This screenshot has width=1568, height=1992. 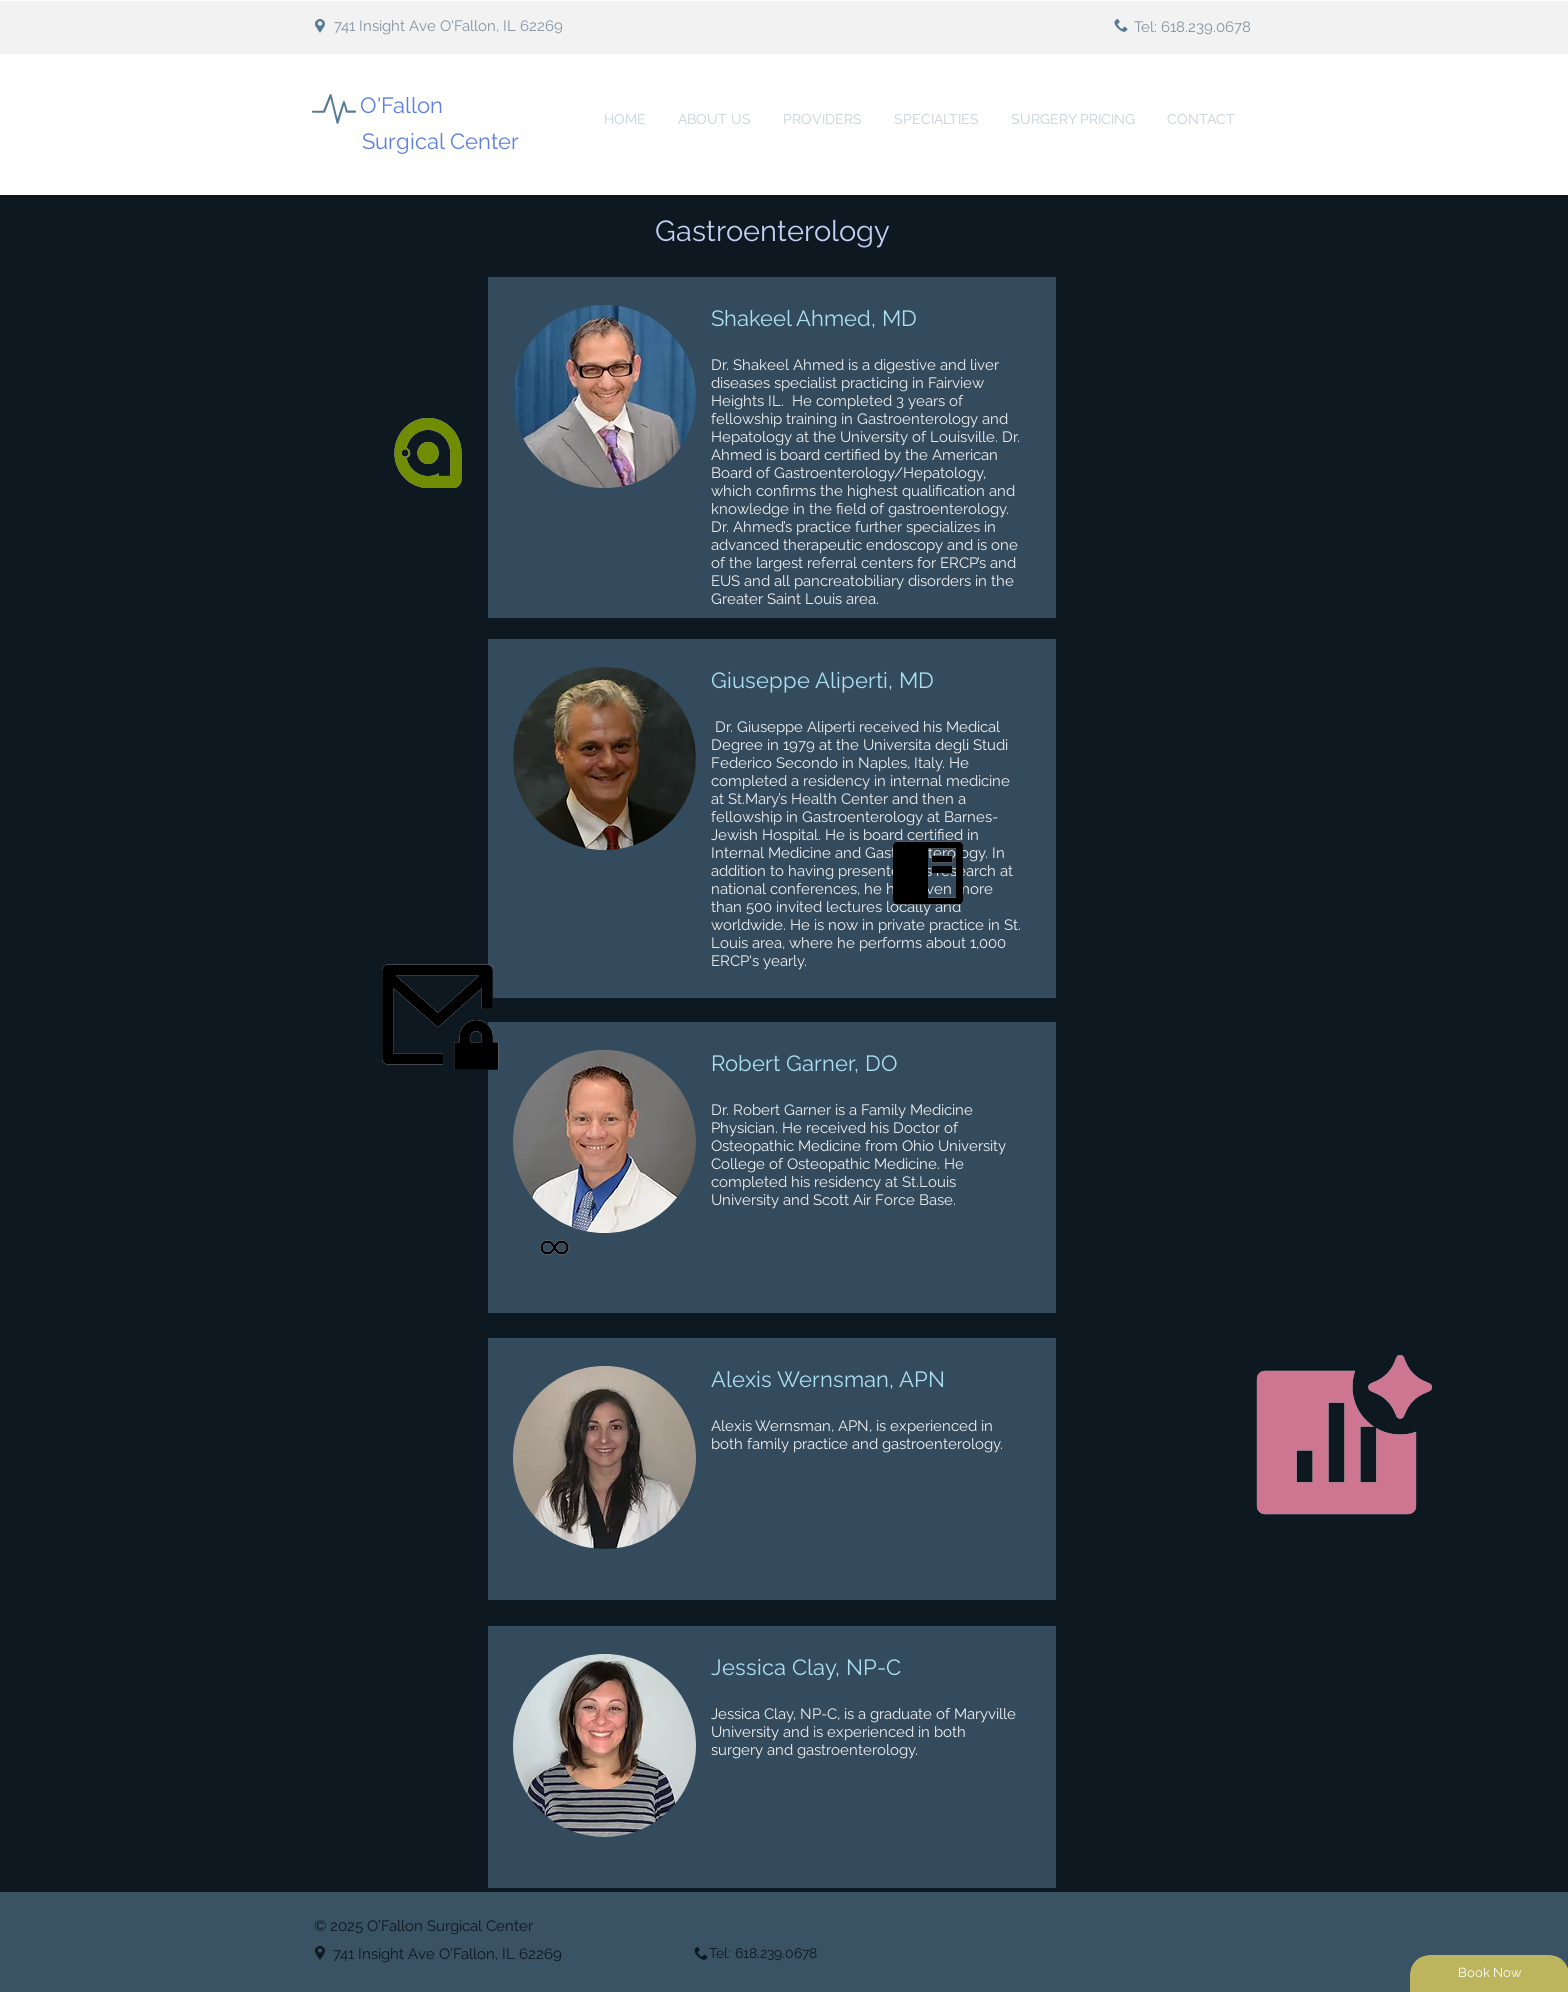 What do you see at coordinates (928, 873) in the screenshot?
I see `open reading mode or e-reader` at bounding box center [928, 873].